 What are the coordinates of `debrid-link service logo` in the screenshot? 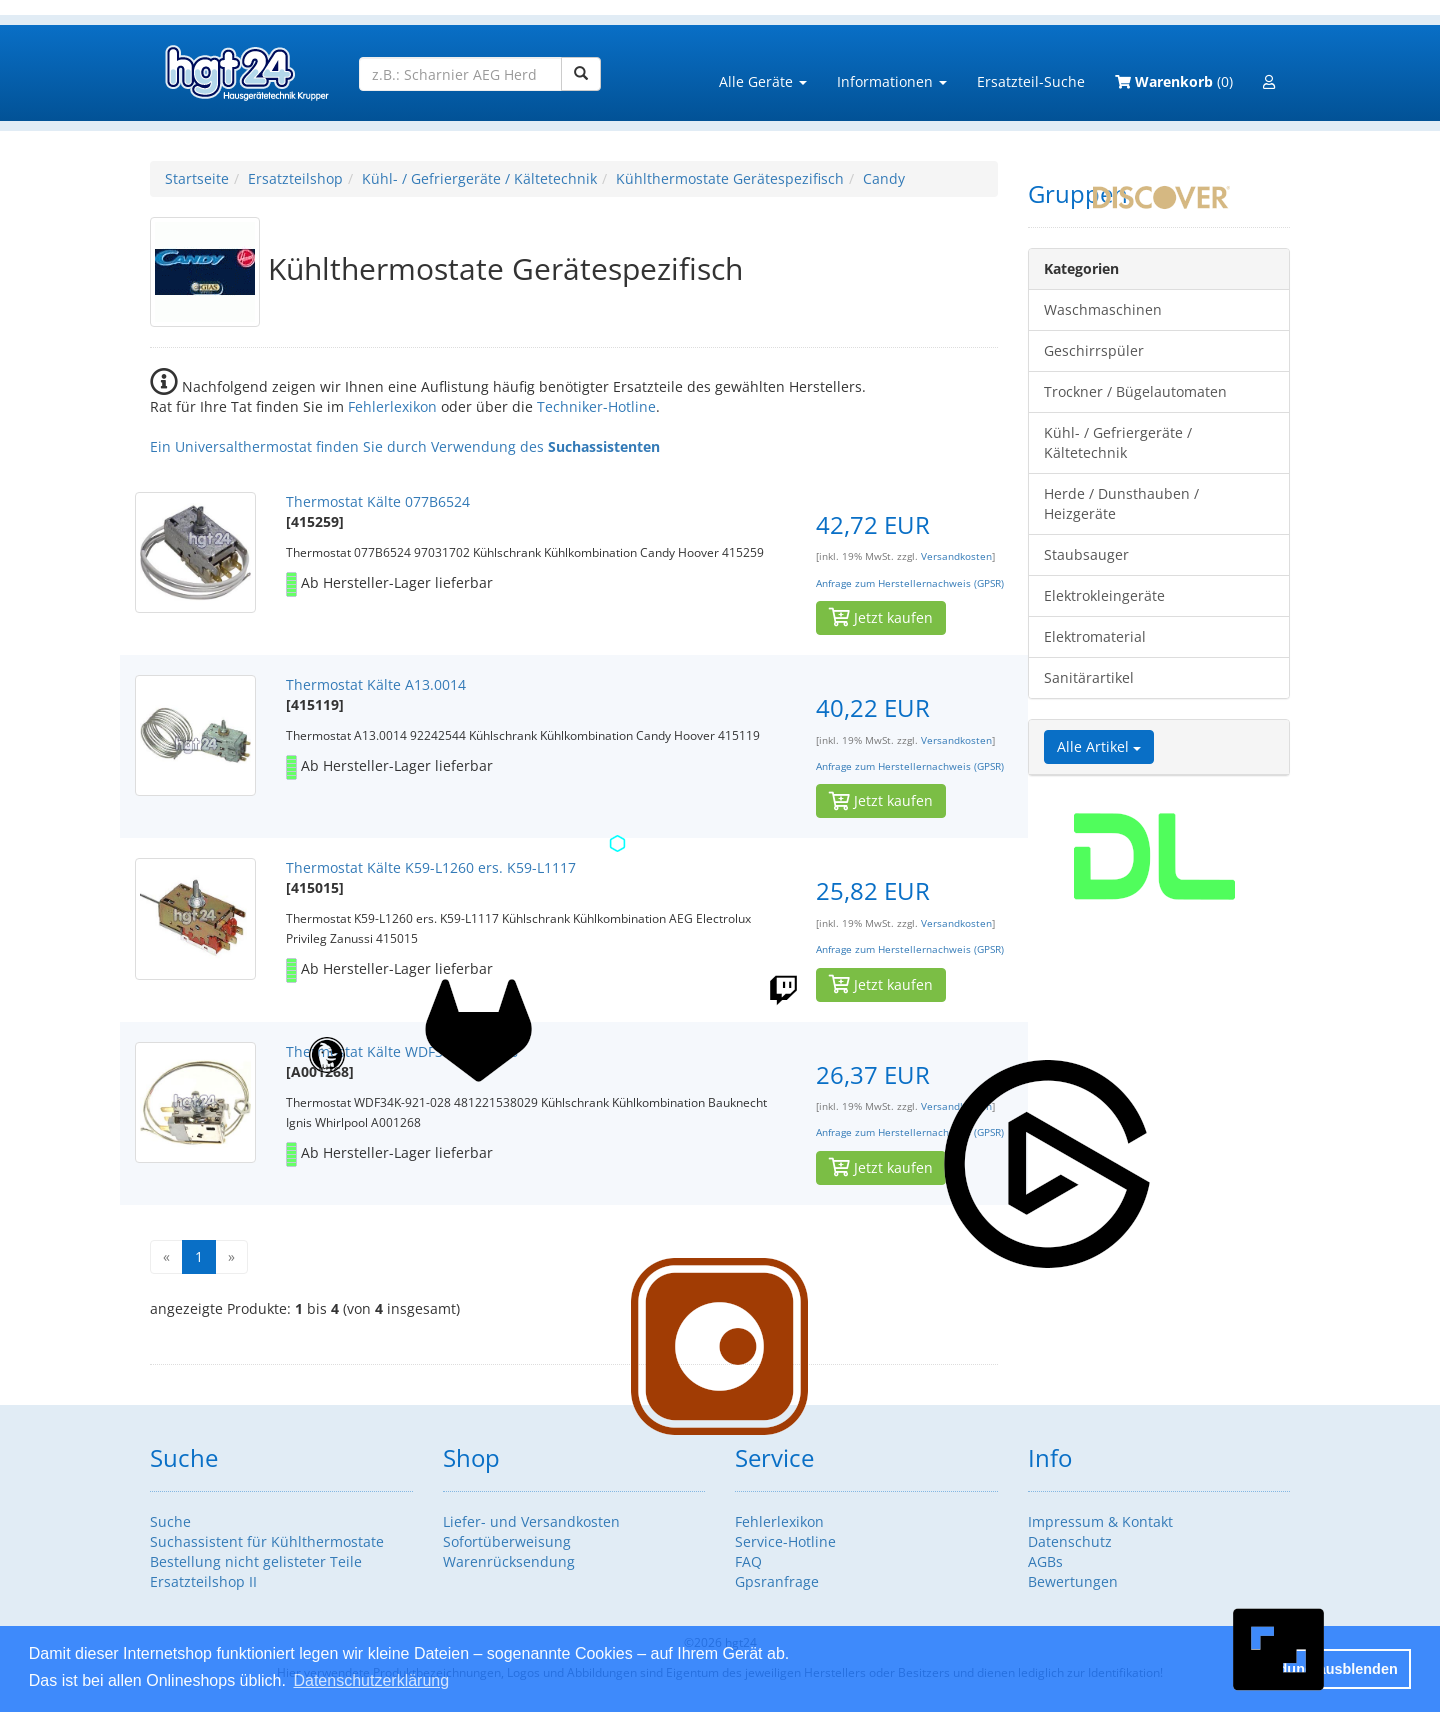 It's located at (1154, 856).